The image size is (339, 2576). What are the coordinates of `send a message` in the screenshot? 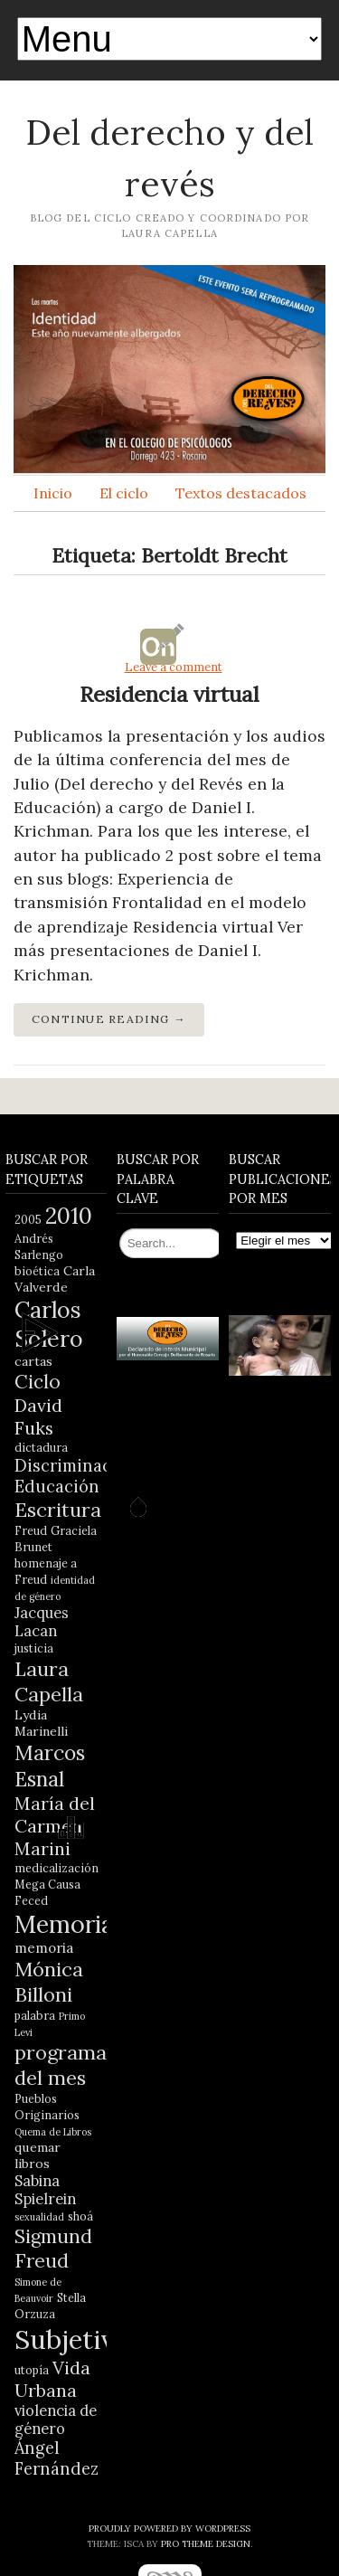 It's located at (38, 1332).